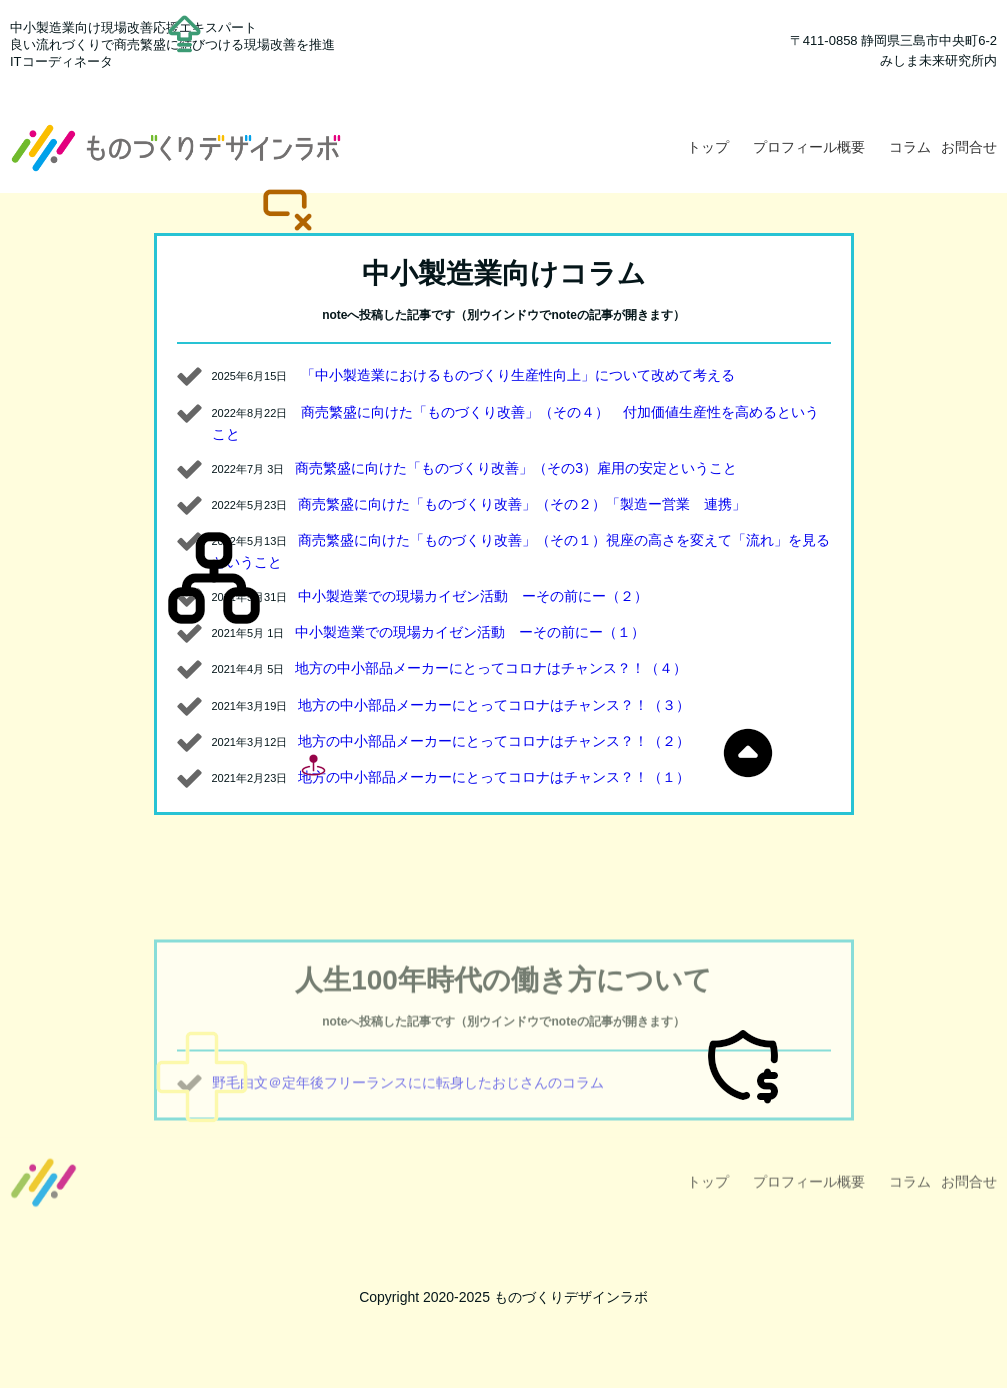 This screenshot has width=1007, height=1388. Describe the element at coordinates (285, 204) in the screenshot. I see `clear input field` at that location.